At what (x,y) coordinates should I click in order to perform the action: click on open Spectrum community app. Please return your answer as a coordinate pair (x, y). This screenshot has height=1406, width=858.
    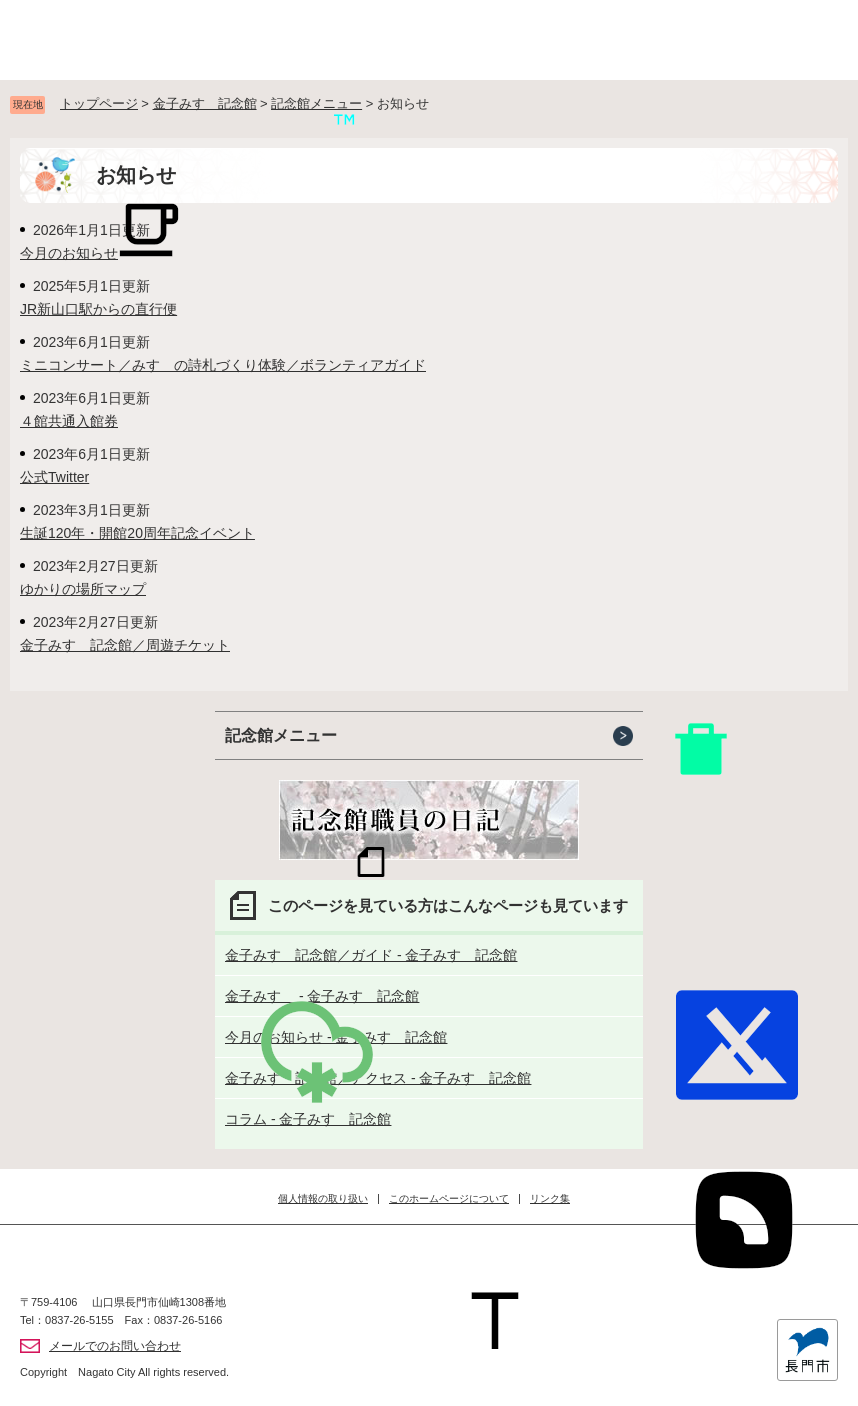
    Looking at the image, I should click on (744, 1220).